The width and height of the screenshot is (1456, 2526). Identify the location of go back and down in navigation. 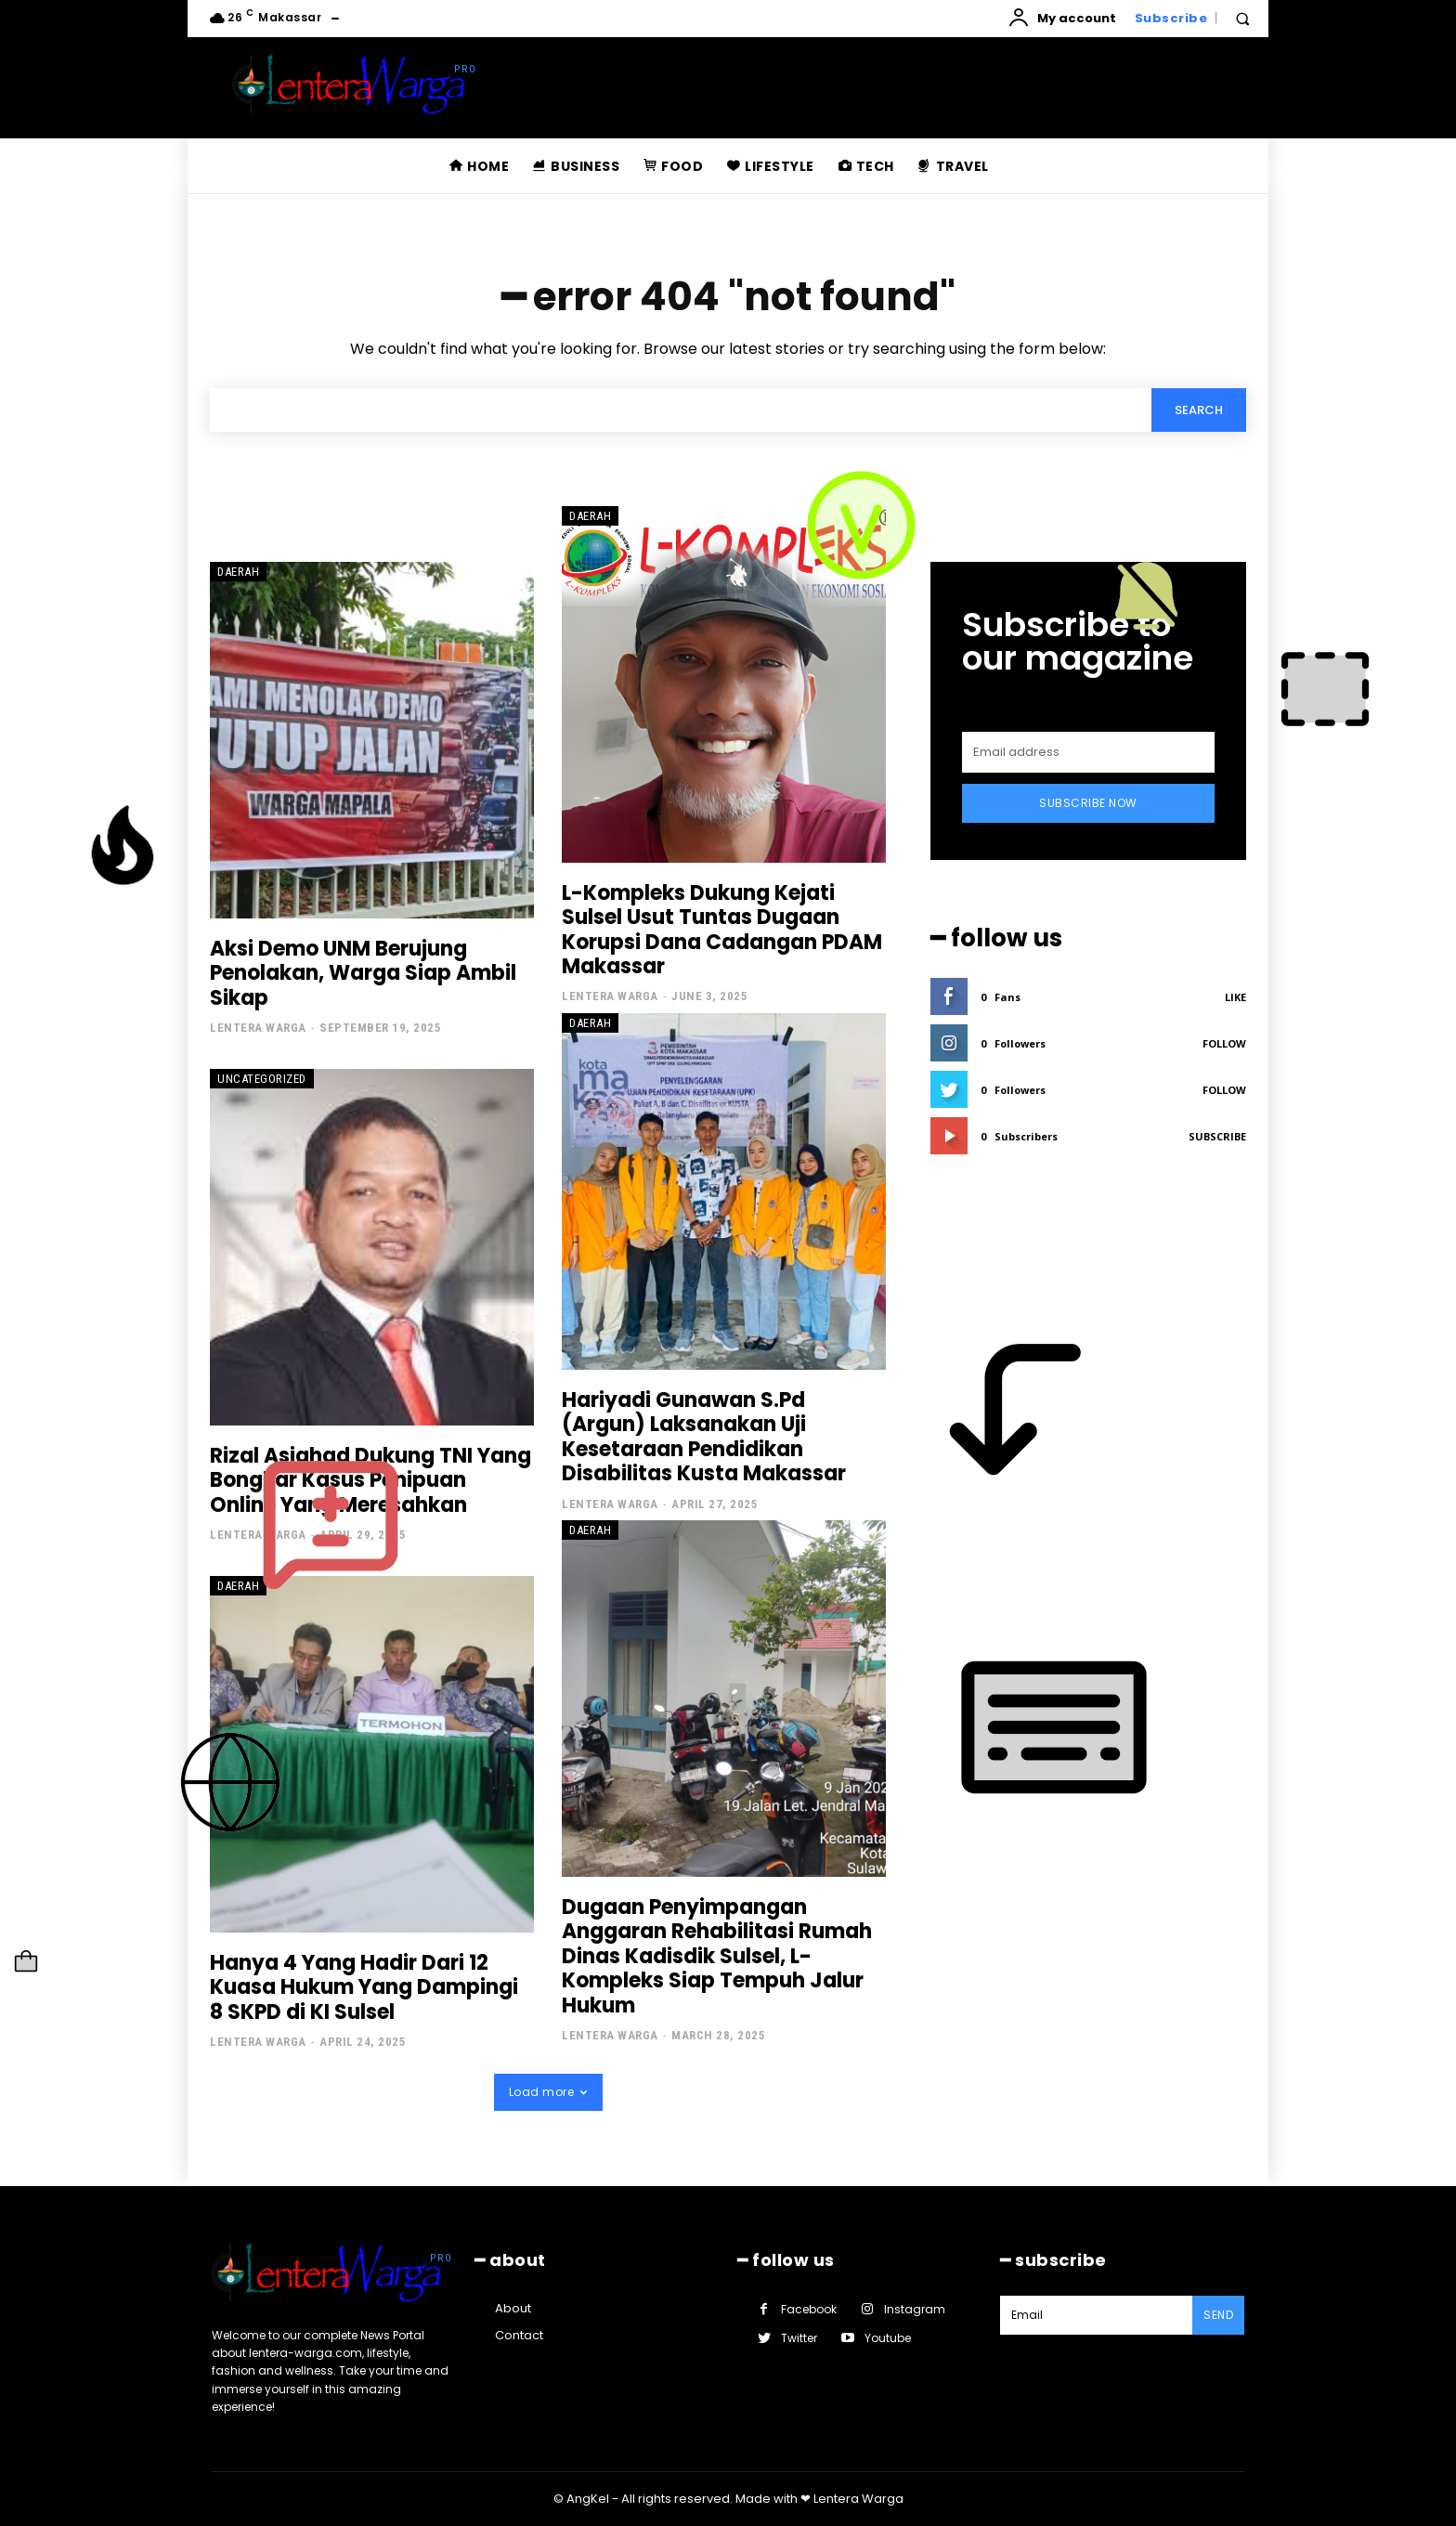
(1020, 1405).